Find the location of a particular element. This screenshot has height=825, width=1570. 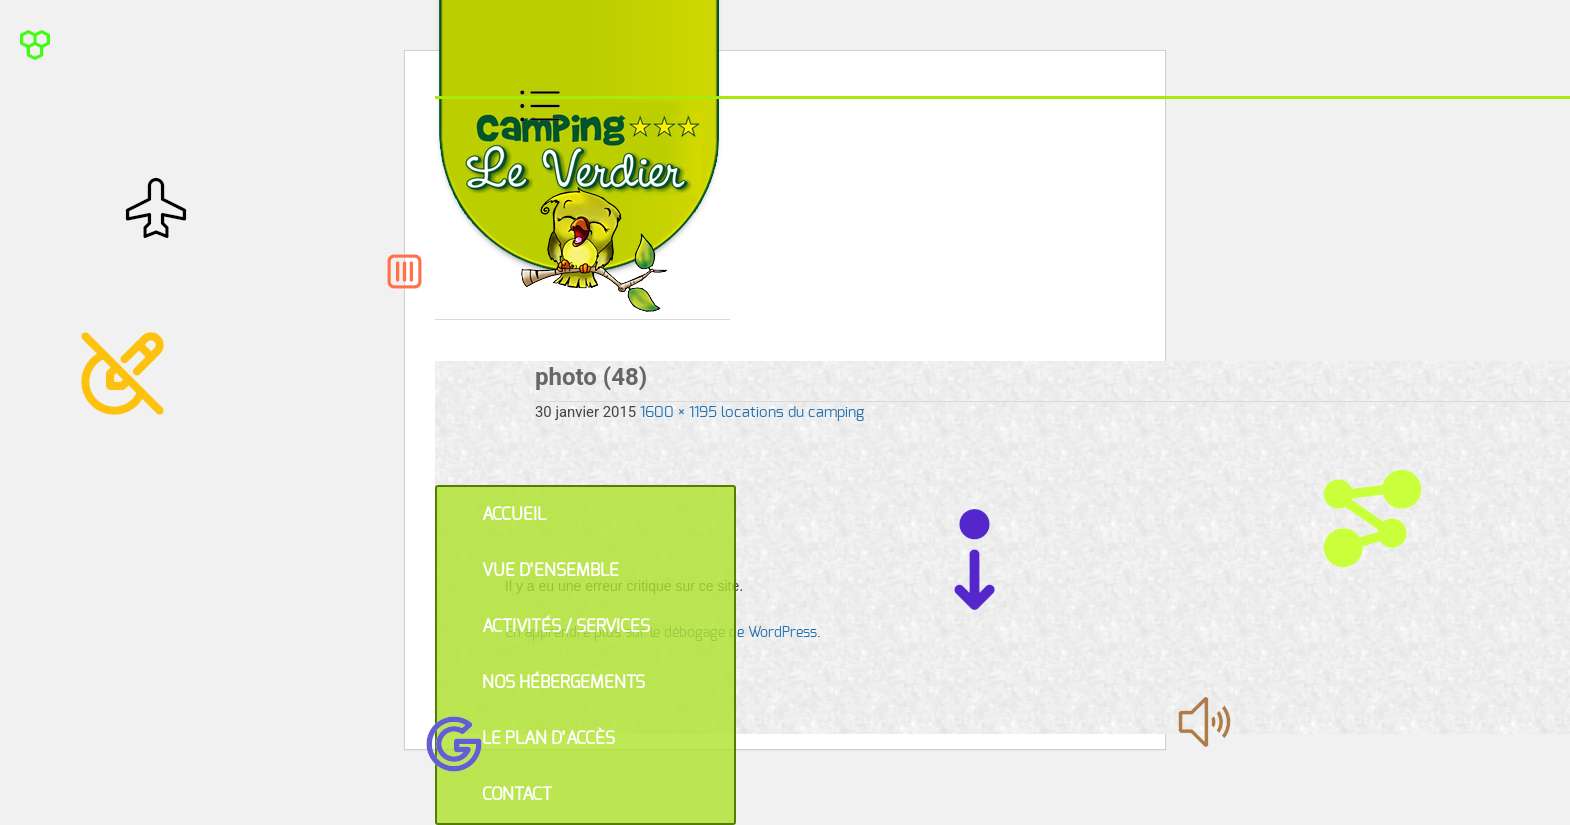

view cell or grid layout is located at coordinates (35, 45).